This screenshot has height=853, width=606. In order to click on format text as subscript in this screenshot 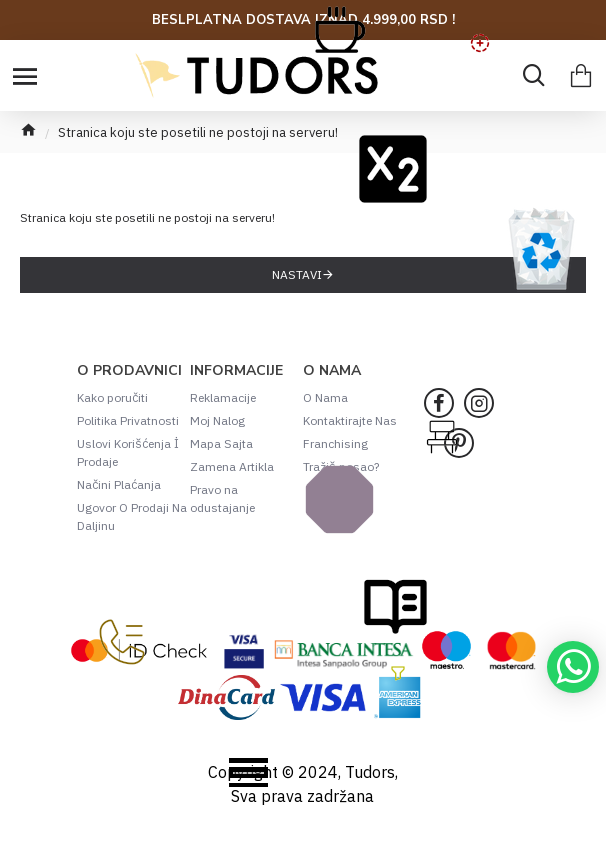, I will do `click(393, 169)`.